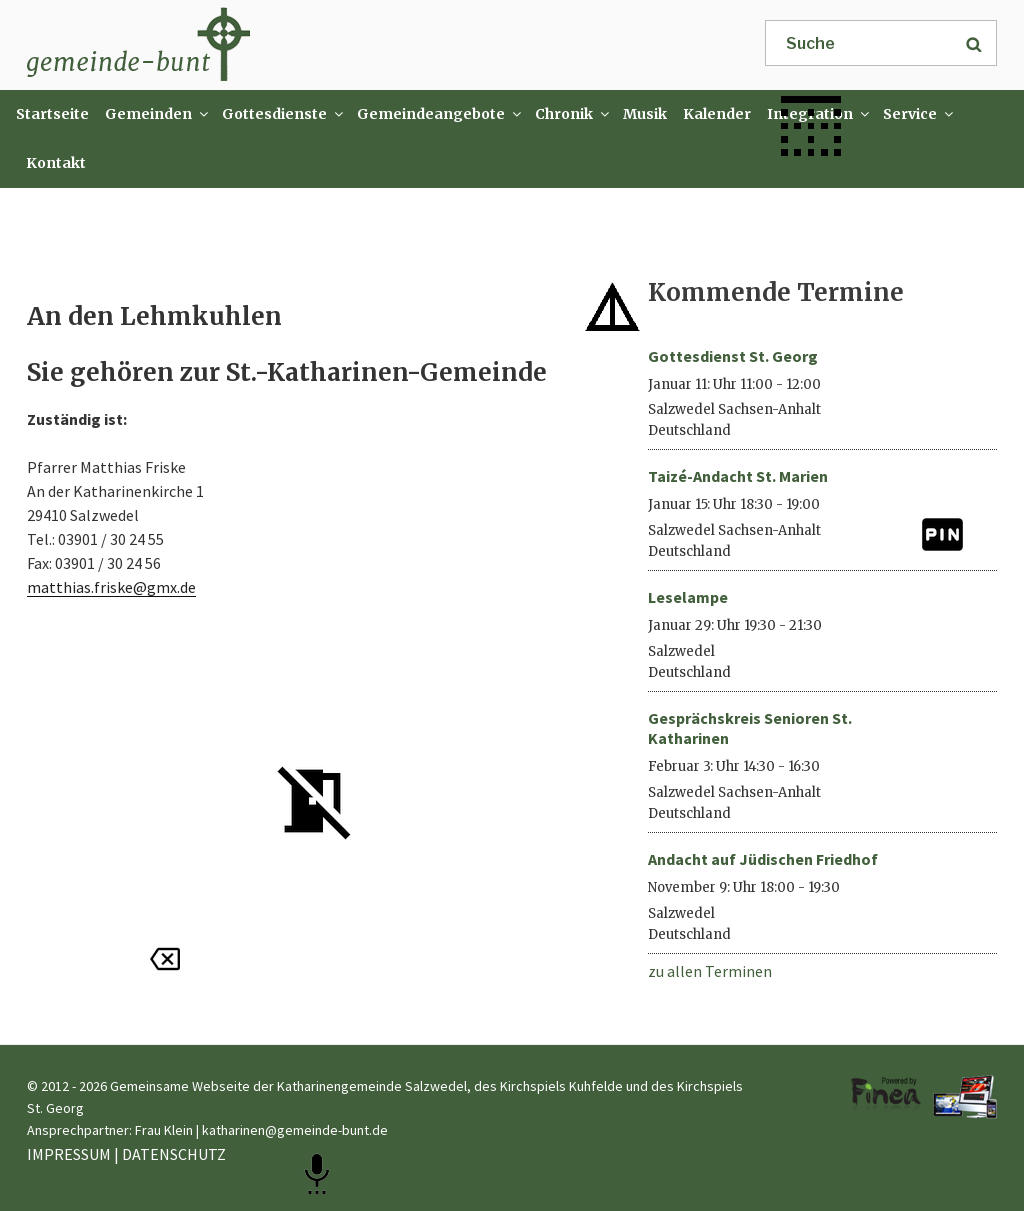  I want to click on meeting room unavailable or closed, so click(316, 801).